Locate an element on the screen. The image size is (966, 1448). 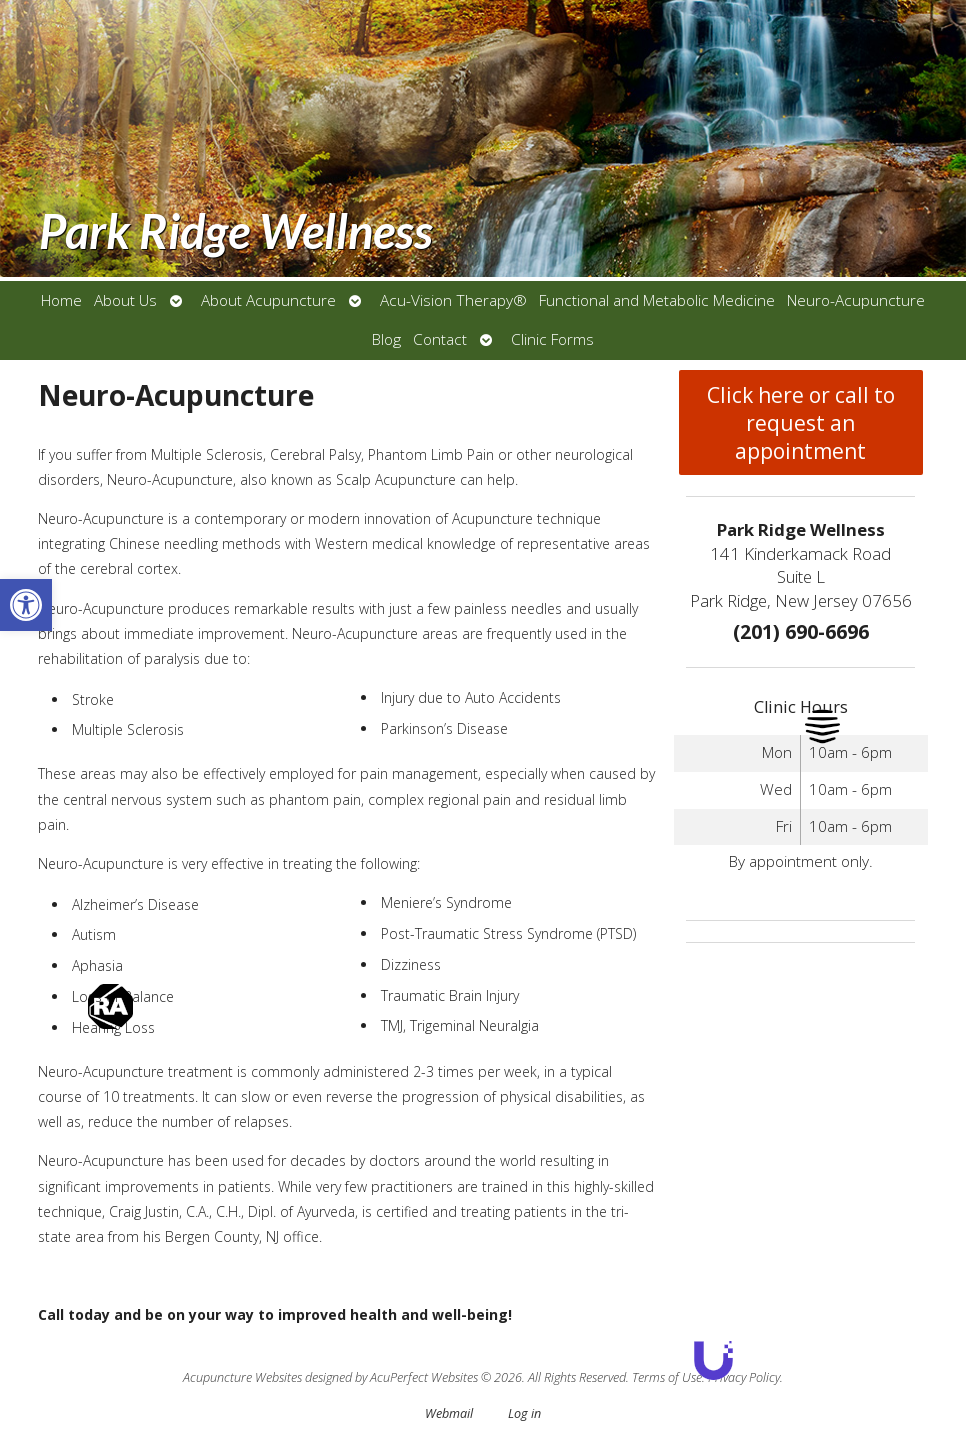
visit rockwell automation website is located at coordinates (110, 1006).